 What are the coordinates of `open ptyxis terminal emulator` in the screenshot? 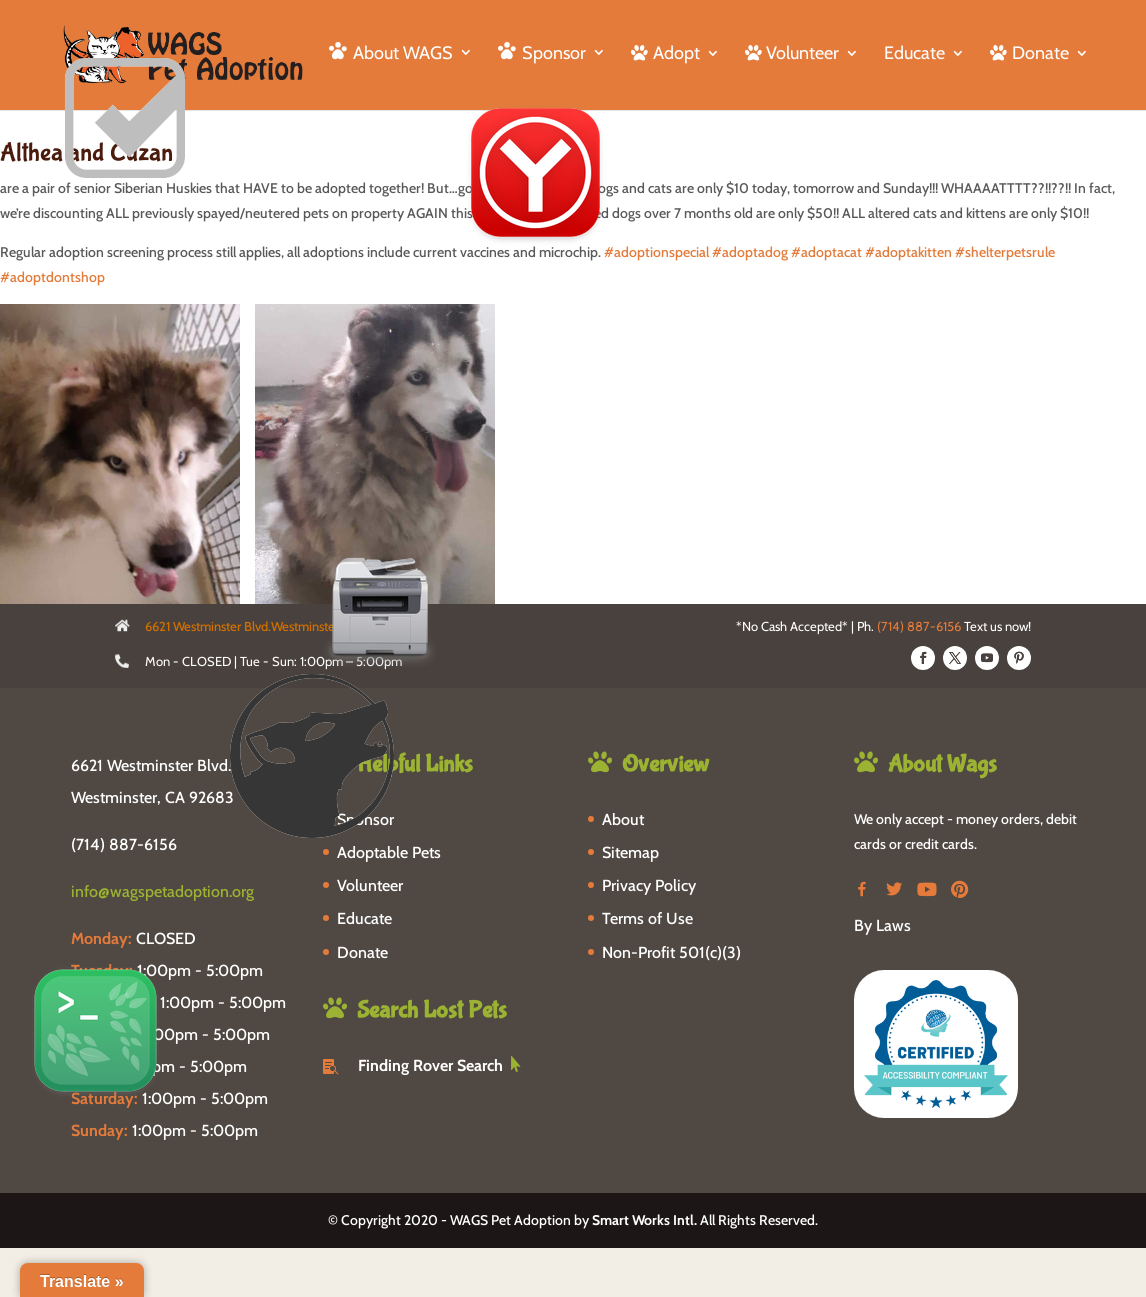 It's located at (95, 1030).